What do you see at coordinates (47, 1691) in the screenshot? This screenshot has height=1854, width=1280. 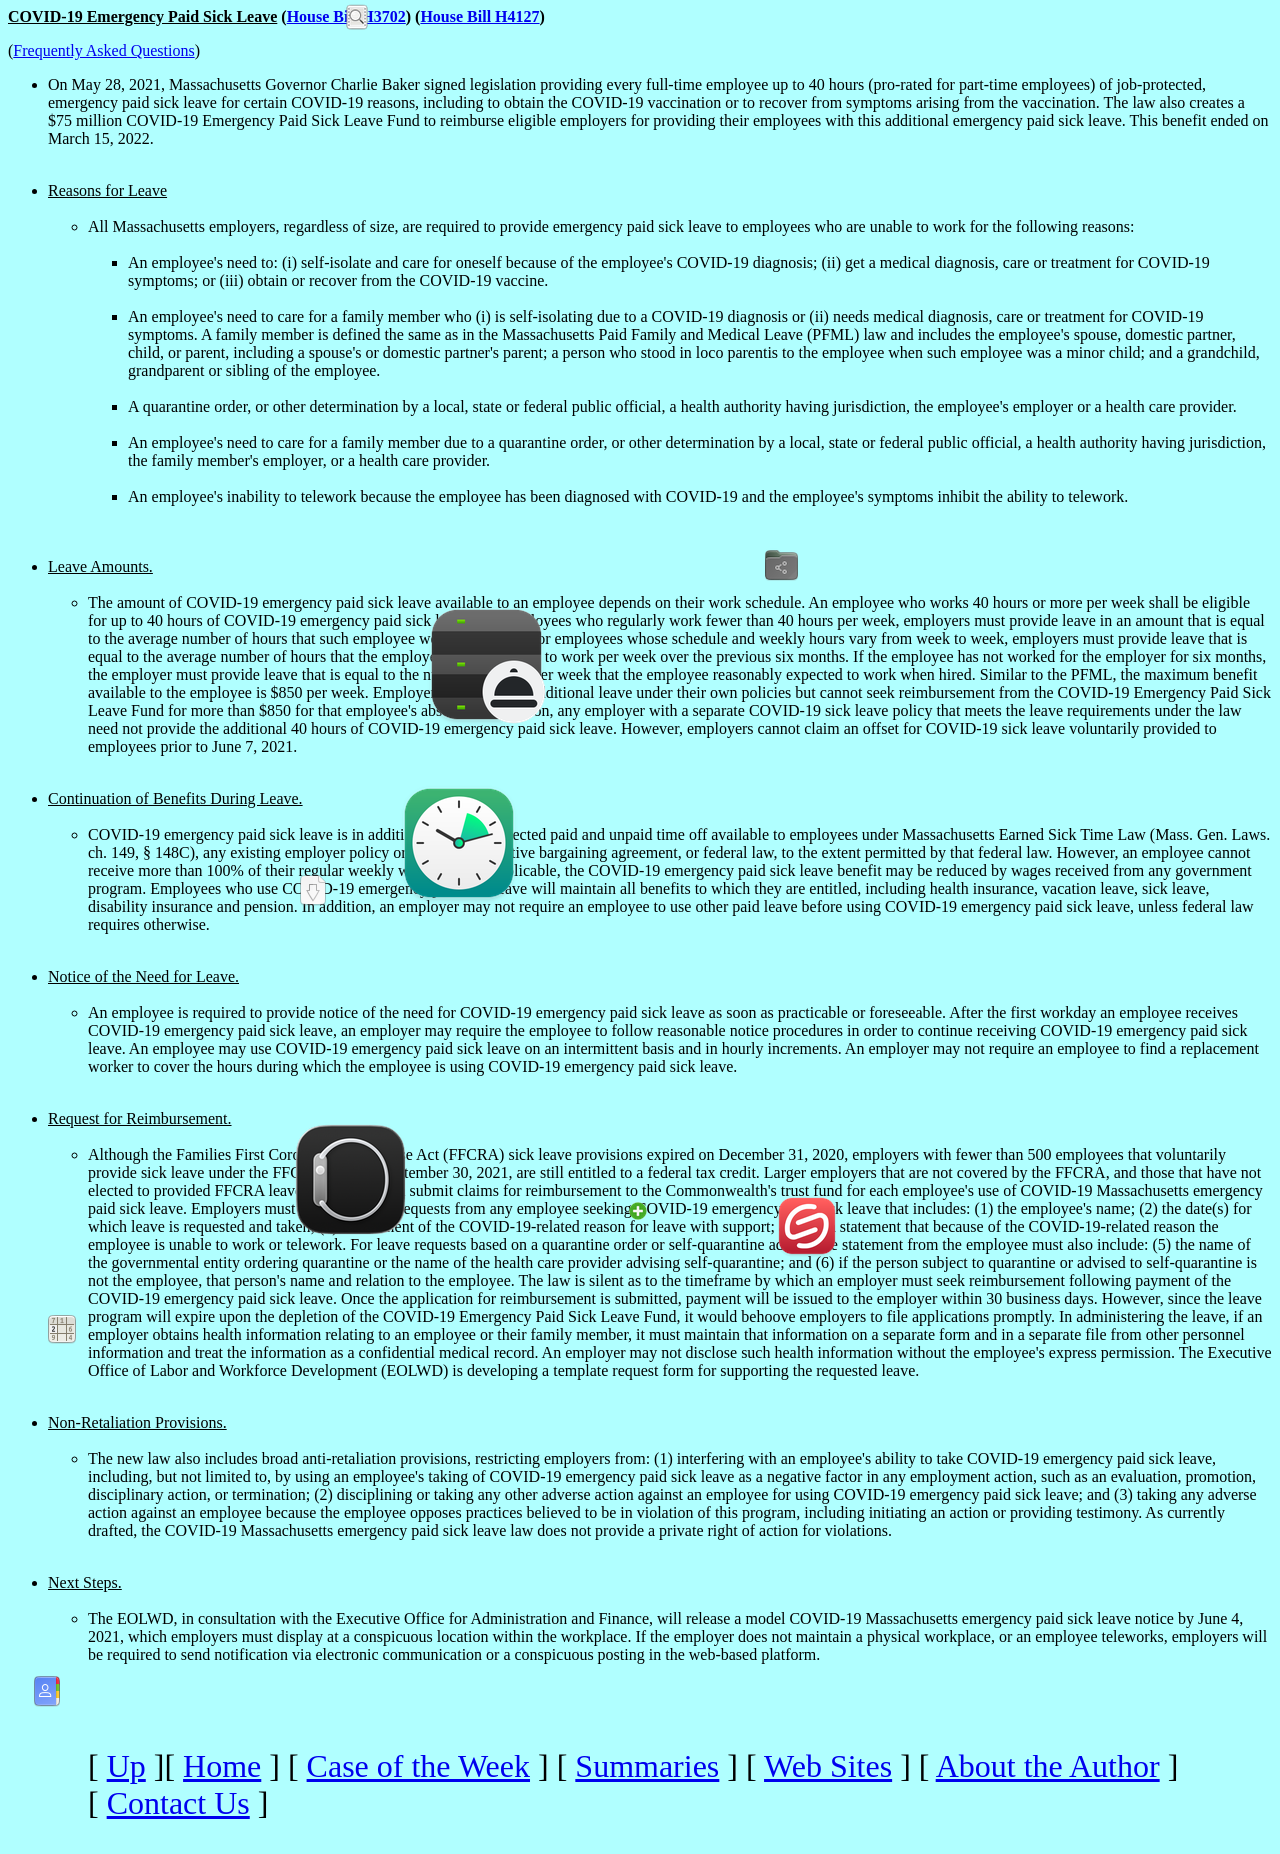 I see `open the contacts app` at bounding box center [47, 1691].